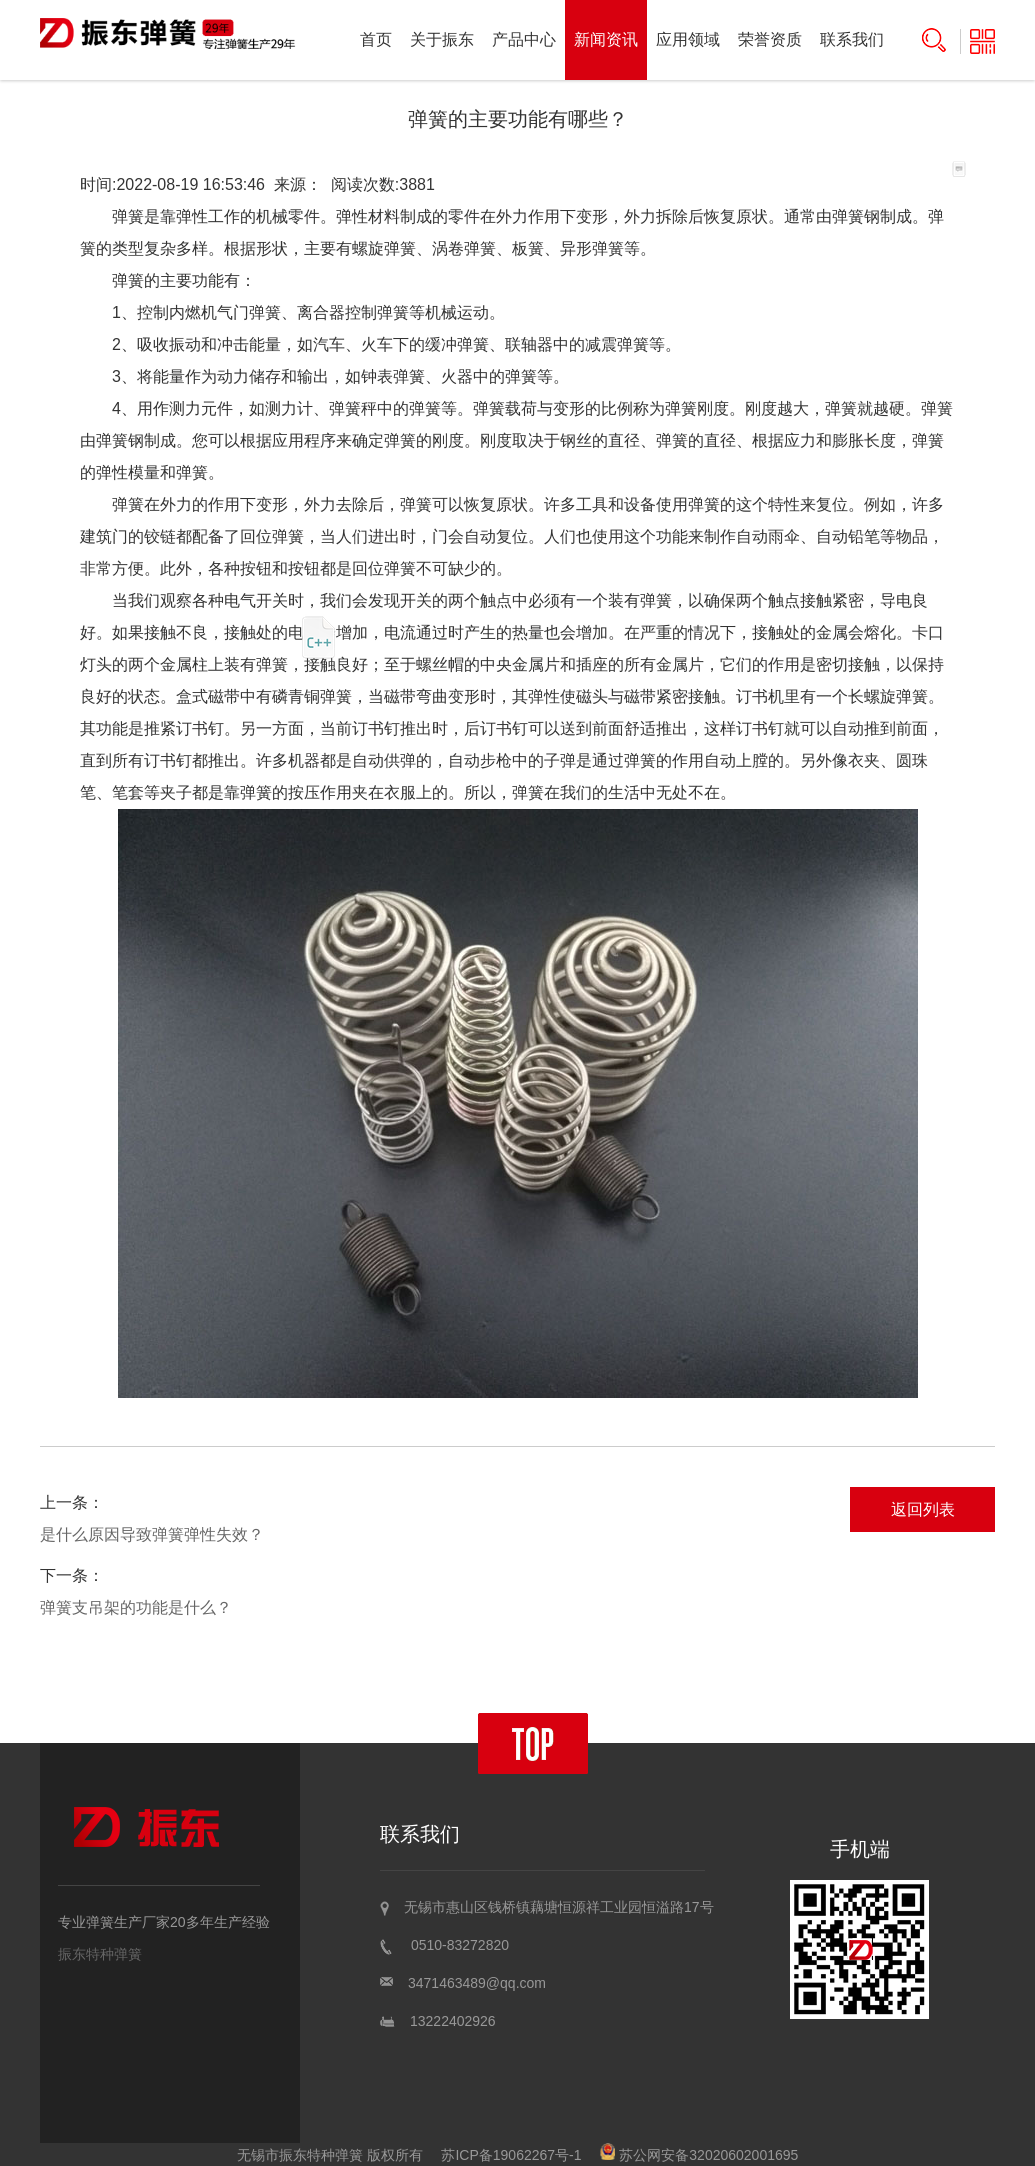 The height and width of the screenshot is (2166, 1035). Describe the element at coordinates (959, 169) in the screenshot. I see `a SAMI subtitle or caption file` at that location.